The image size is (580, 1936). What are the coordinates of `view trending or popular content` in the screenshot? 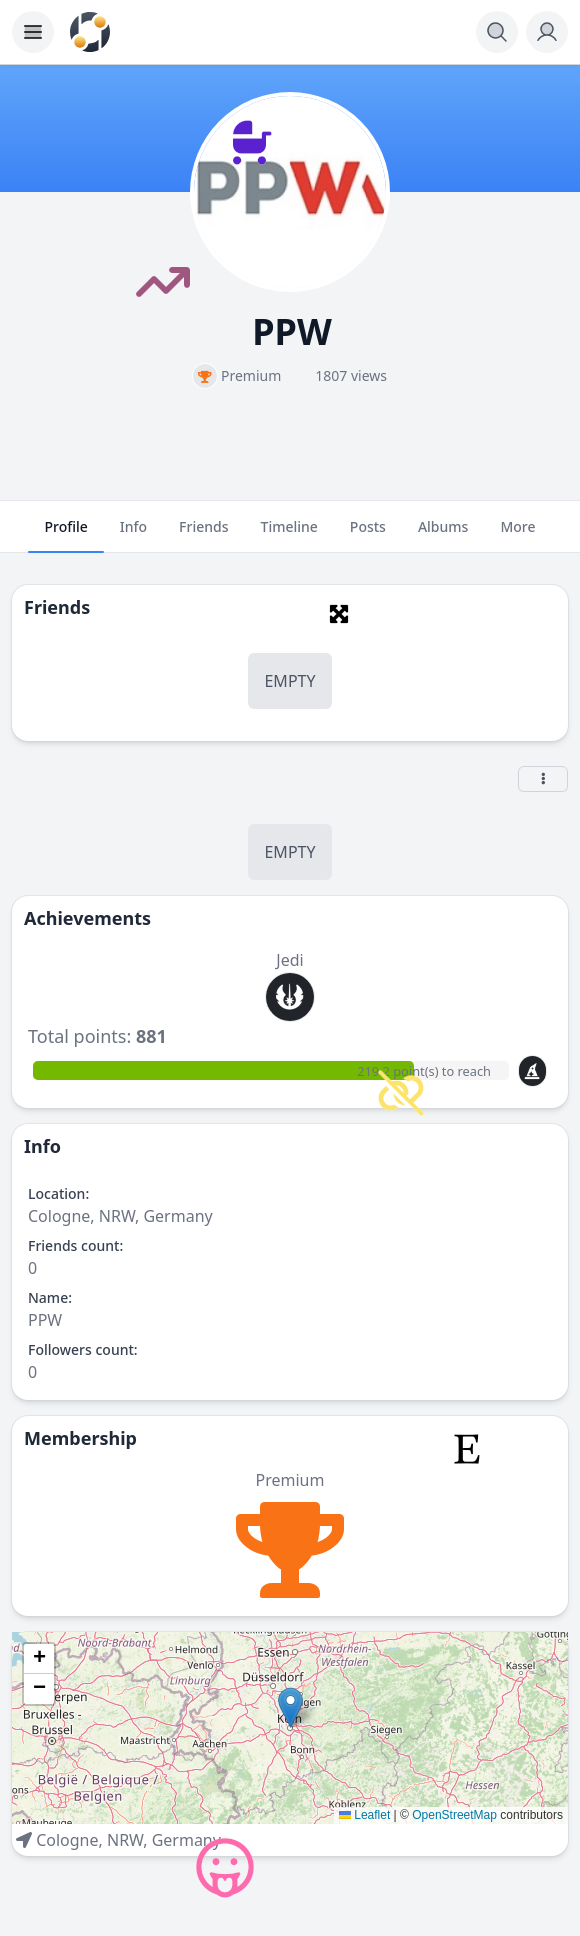 It's located at (163, 282).